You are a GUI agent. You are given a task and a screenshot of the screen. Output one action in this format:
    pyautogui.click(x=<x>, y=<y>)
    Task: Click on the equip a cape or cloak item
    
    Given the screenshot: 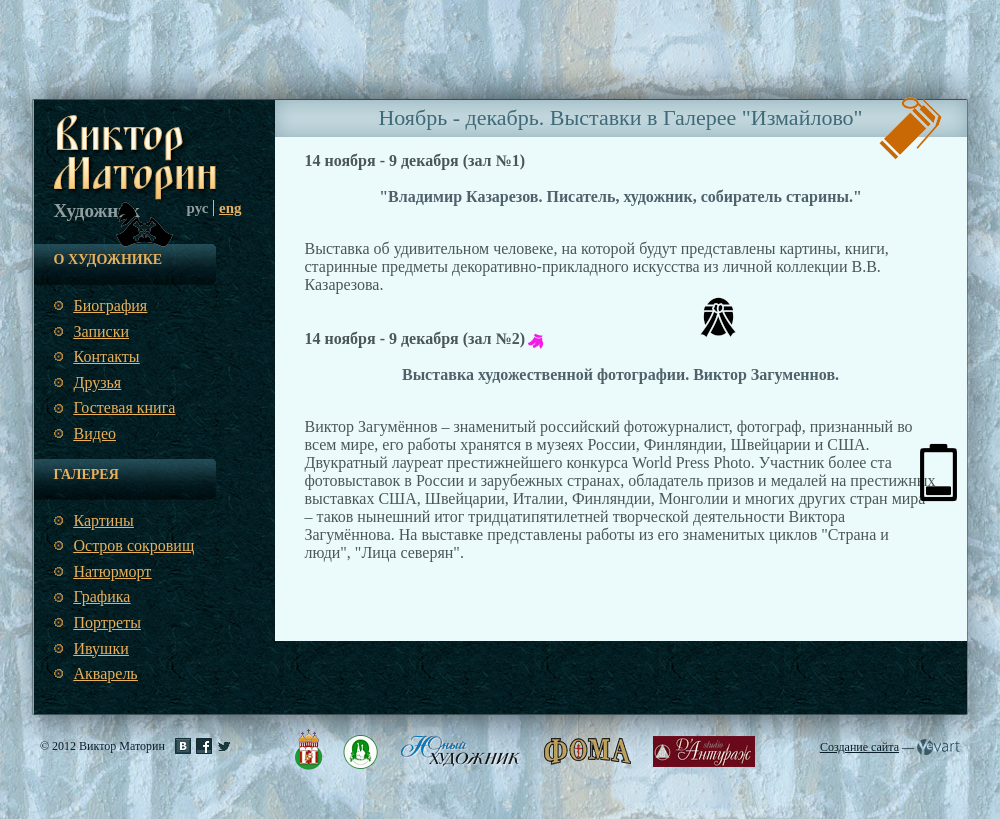 What is the action you would take?
    pyautogui.click(x=535, y=341)
    